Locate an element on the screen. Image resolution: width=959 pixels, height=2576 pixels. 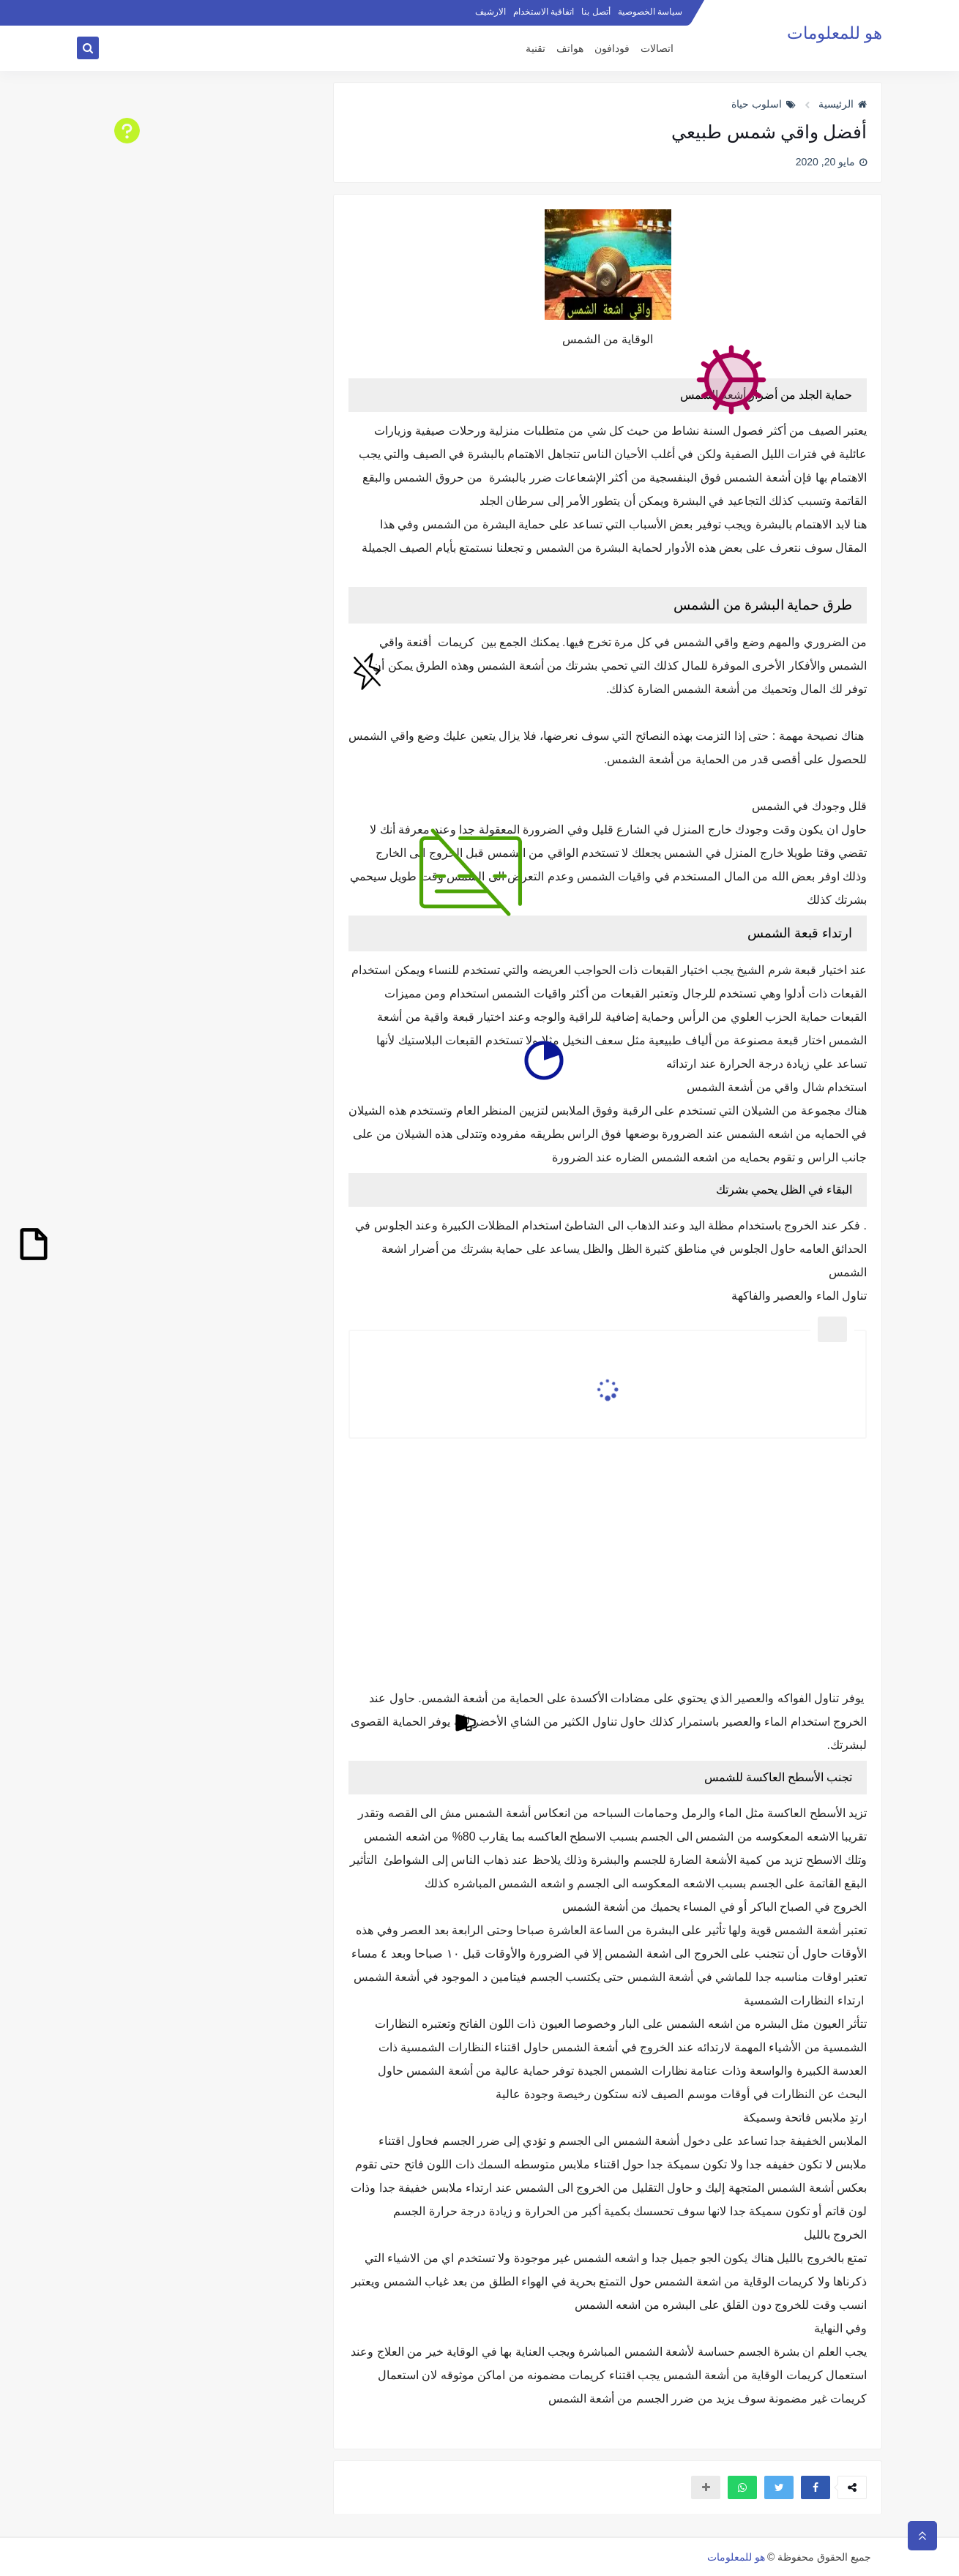
access settings or preferences is located at coordinates (731, 380).